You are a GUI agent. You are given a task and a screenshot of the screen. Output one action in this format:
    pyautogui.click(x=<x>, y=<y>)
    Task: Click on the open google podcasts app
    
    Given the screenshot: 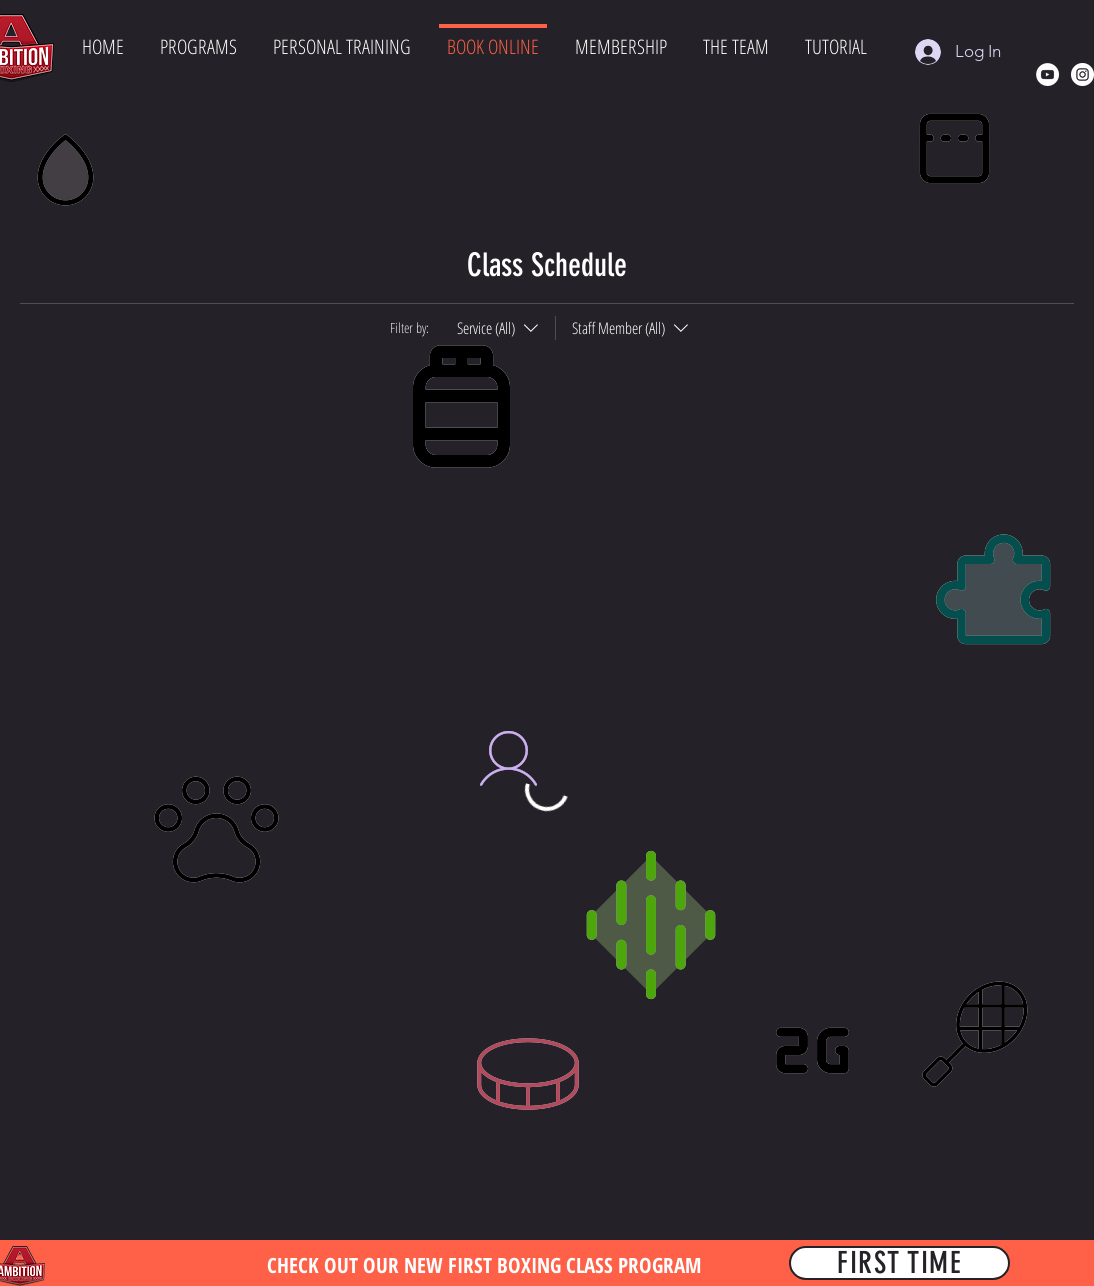 What is the action you would take?
    pyautogui.click(x=651, y=925)
    